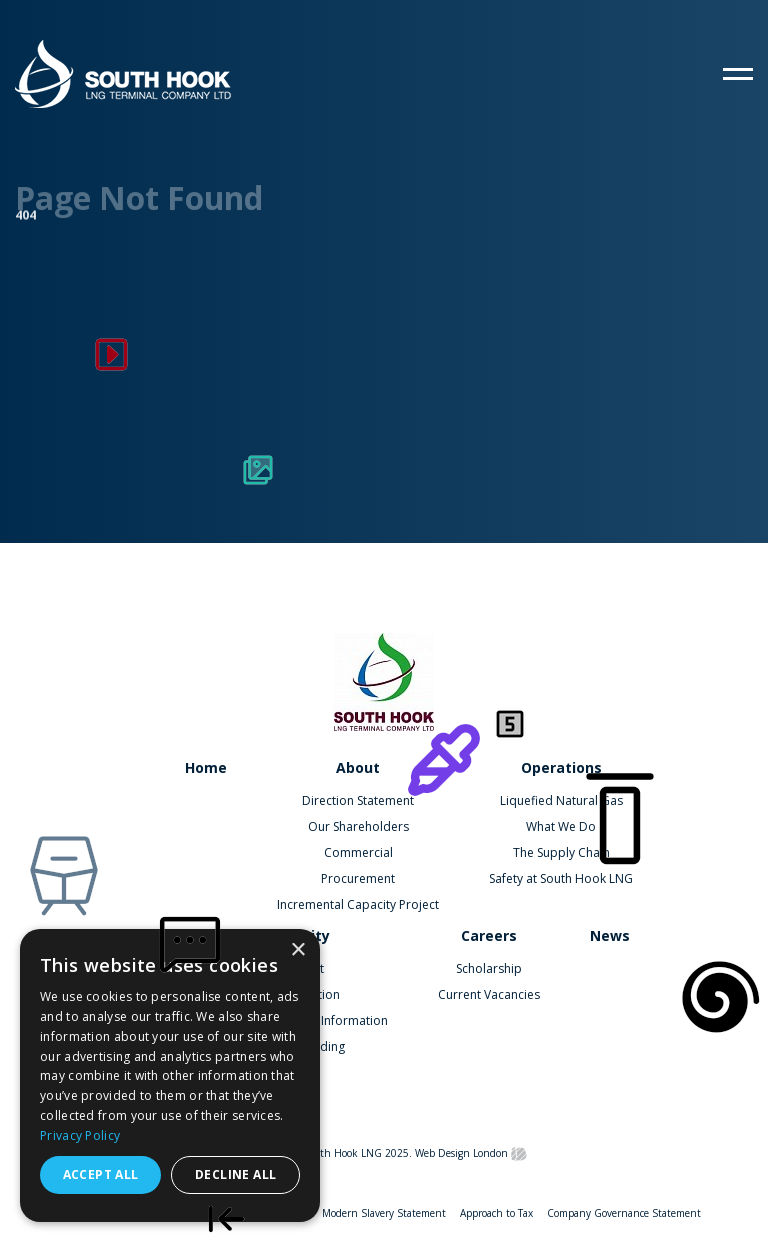 The width and height of the screenshot is (768, 1242). Describe the element at coordinates (510, 724) in the screenshot. I see `indicates step 5 in a multi-step process` at that location.